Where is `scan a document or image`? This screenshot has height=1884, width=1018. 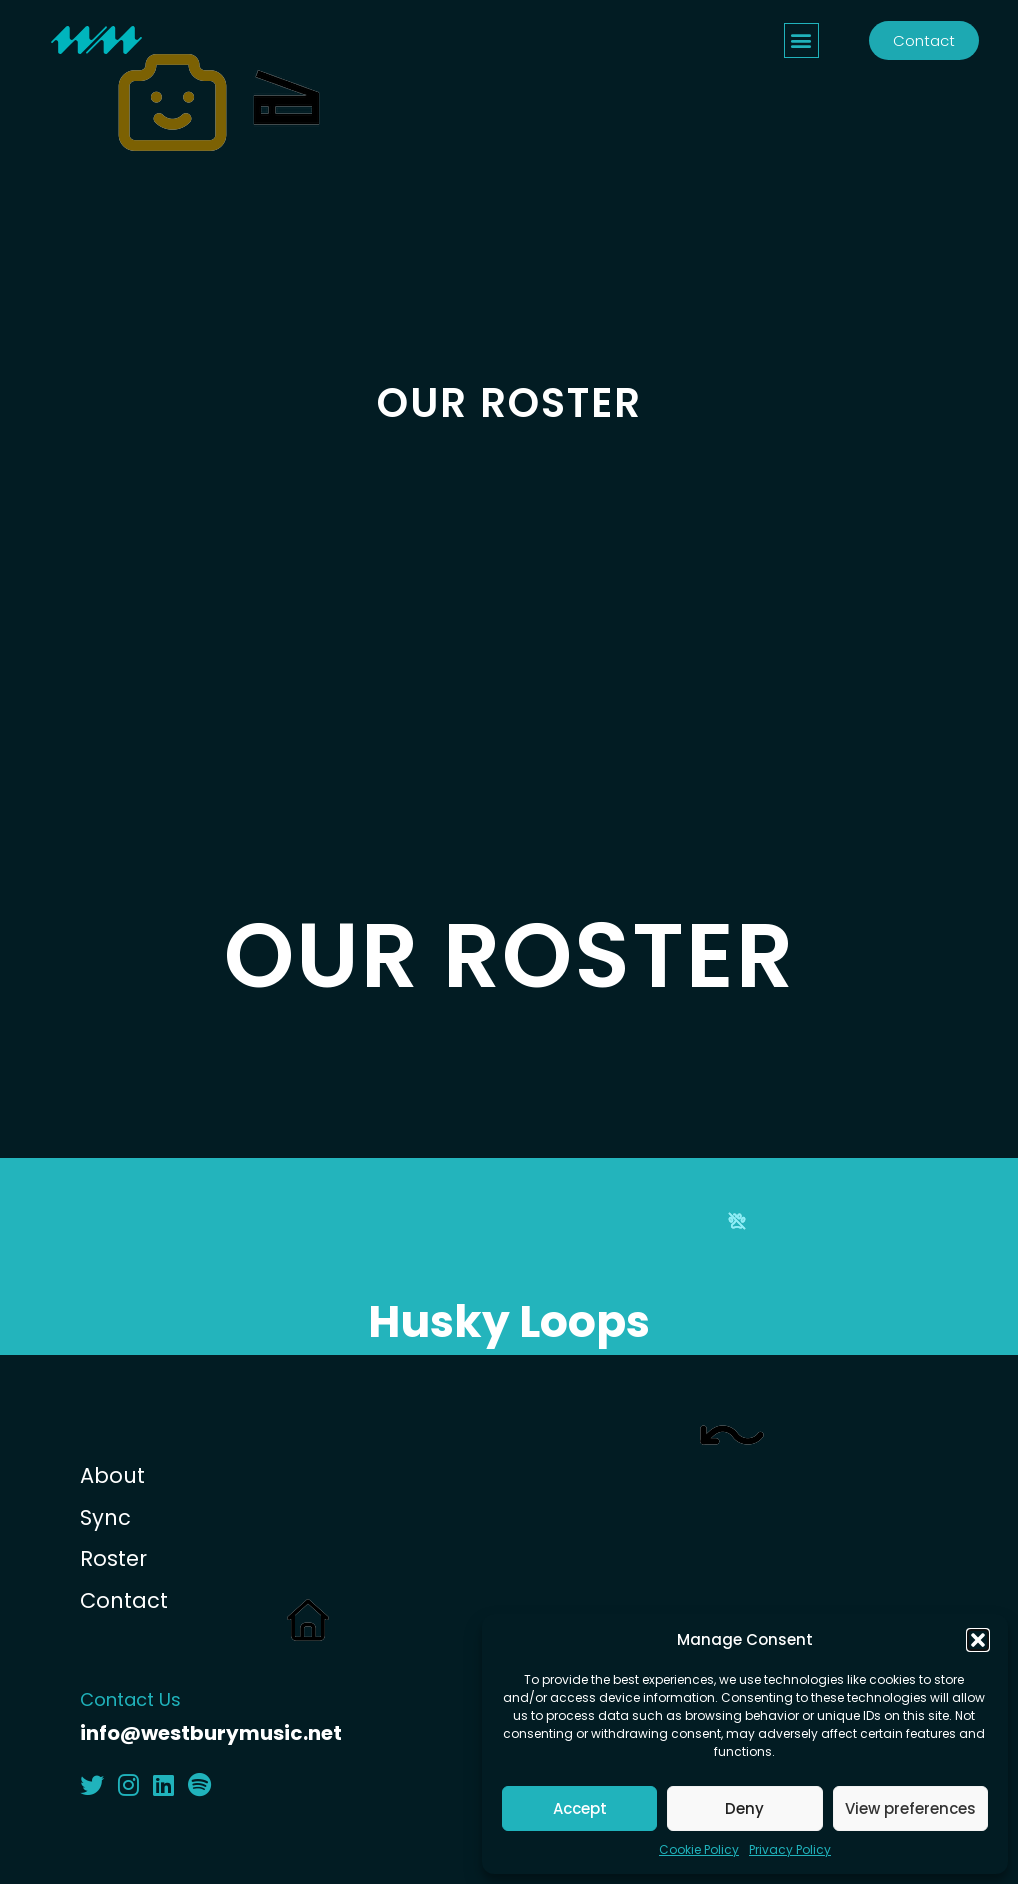 scan a document or image is located at coordinates (286, 95).